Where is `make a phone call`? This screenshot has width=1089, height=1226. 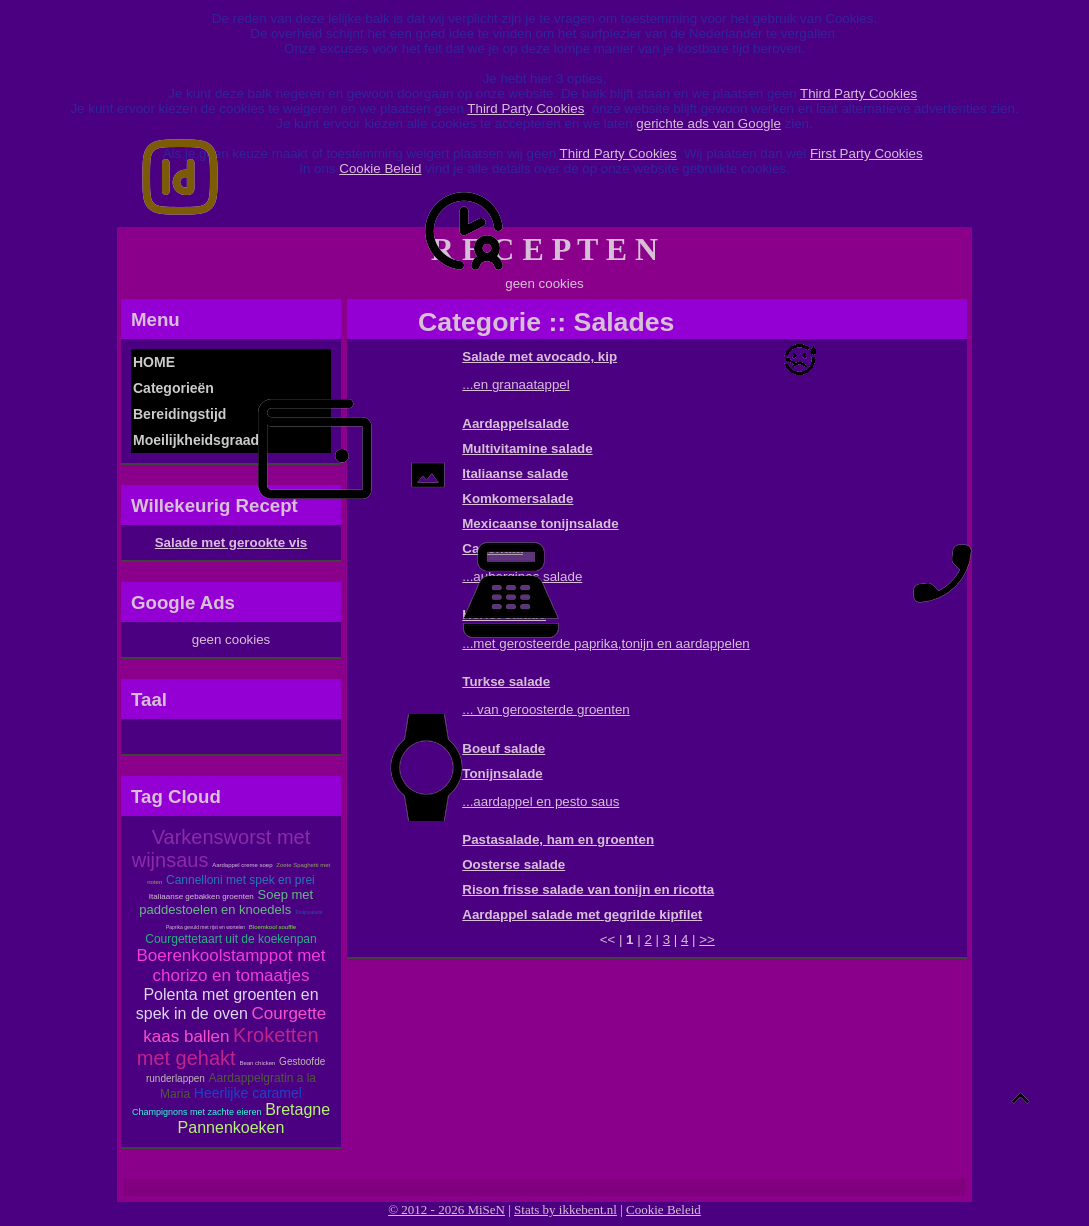
make a phone call is located at coordinates (942, 573).